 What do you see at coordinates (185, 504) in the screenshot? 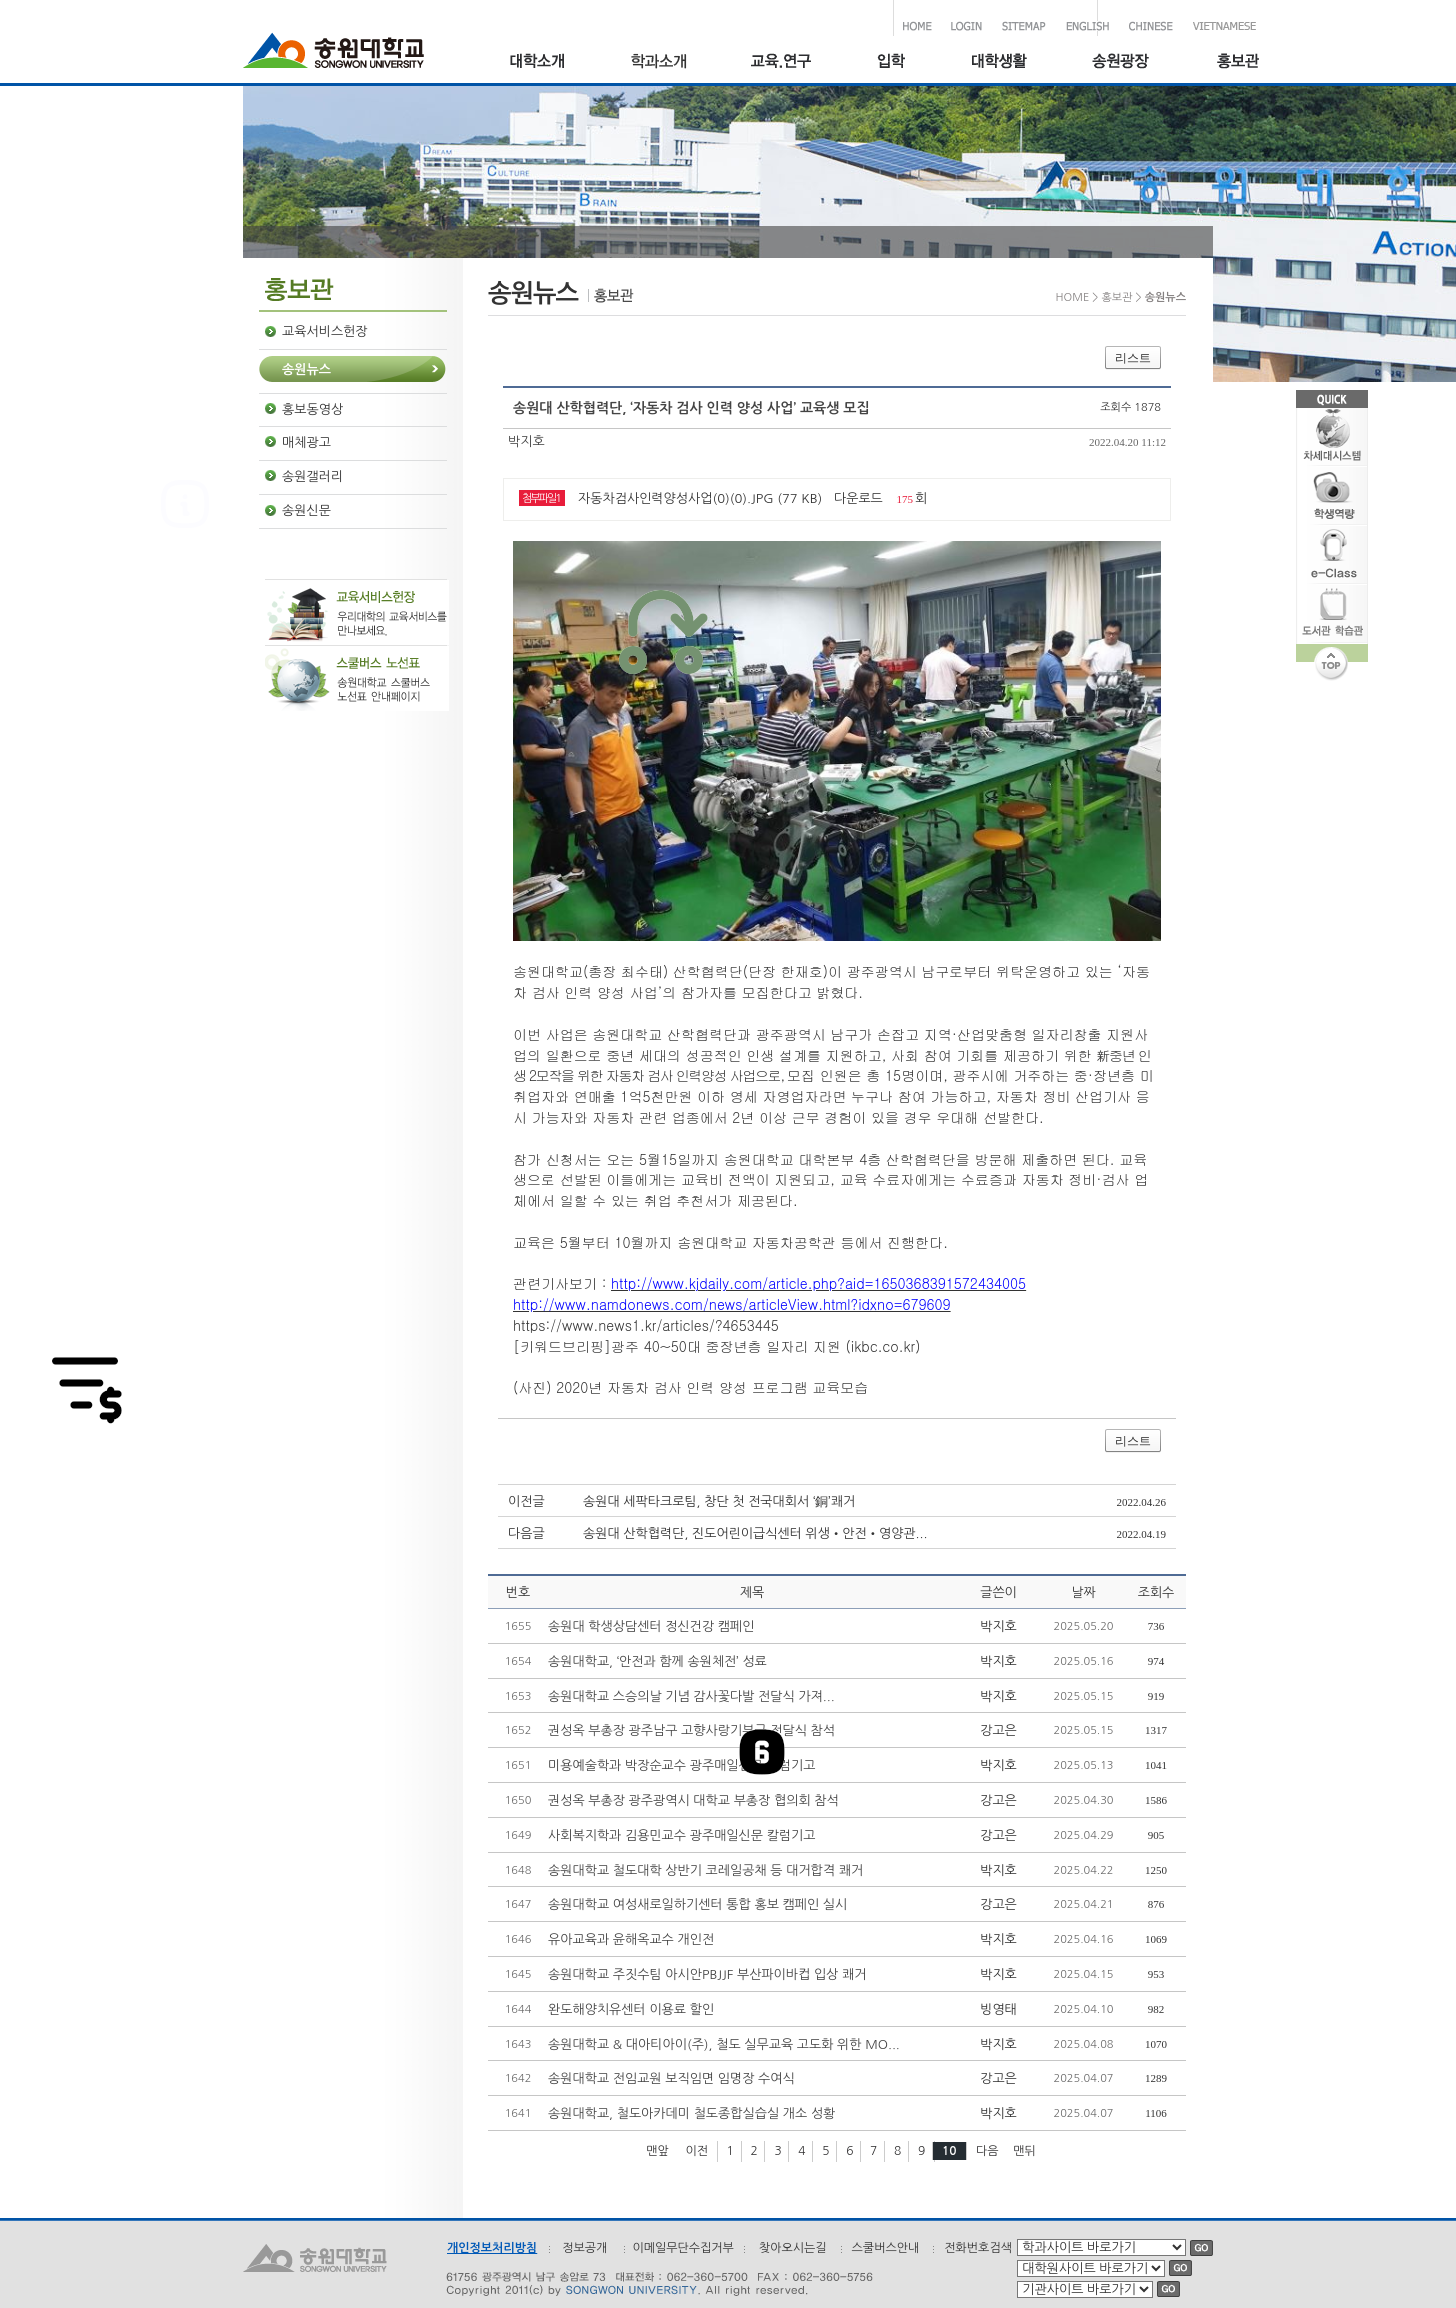
I see `view more information or details` at bounding box center [185, 504].